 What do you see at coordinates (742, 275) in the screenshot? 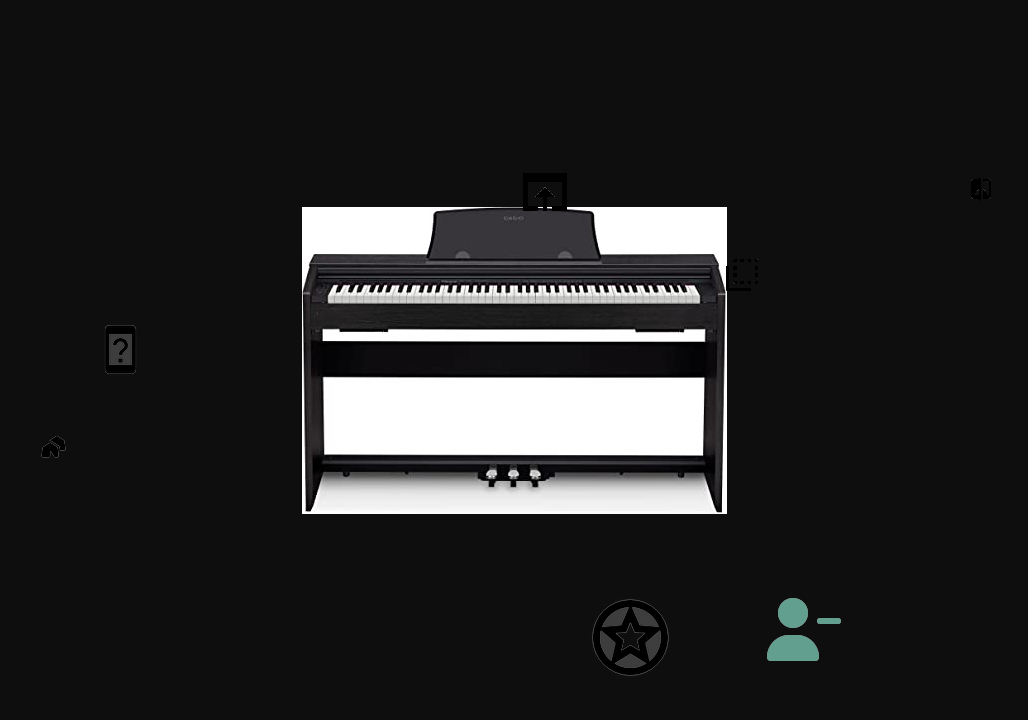
I see `send element to back layer` at bounding box center [742, 275].